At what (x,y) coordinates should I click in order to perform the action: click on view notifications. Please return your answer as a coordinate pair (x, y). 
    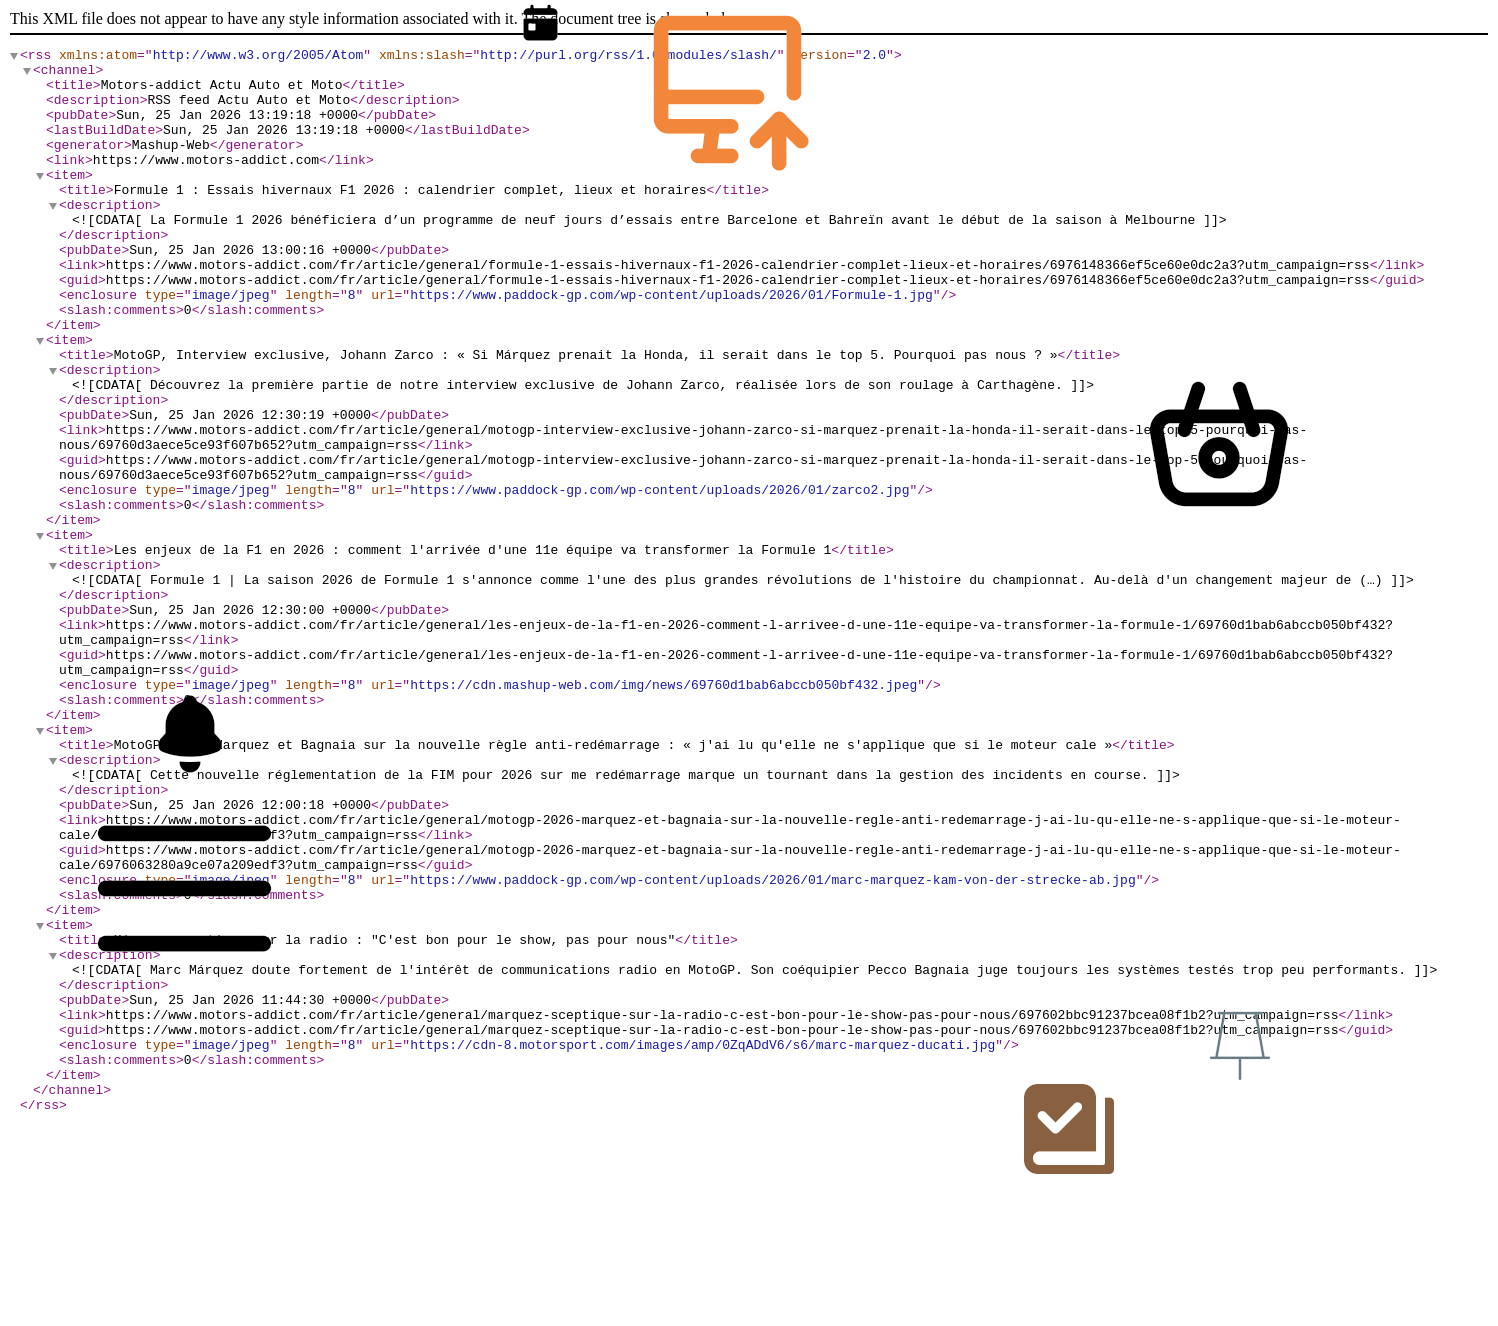
    Looking at the image, I should click on (190, 734).